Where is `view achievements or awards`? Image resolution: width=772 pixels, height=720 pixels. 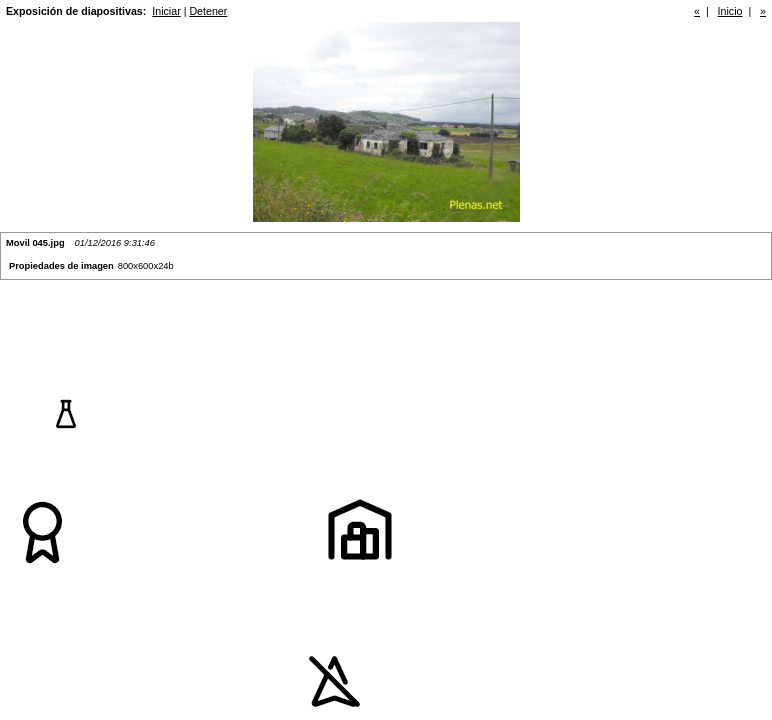
view achievements or awards is located at coordinates (42, 532).